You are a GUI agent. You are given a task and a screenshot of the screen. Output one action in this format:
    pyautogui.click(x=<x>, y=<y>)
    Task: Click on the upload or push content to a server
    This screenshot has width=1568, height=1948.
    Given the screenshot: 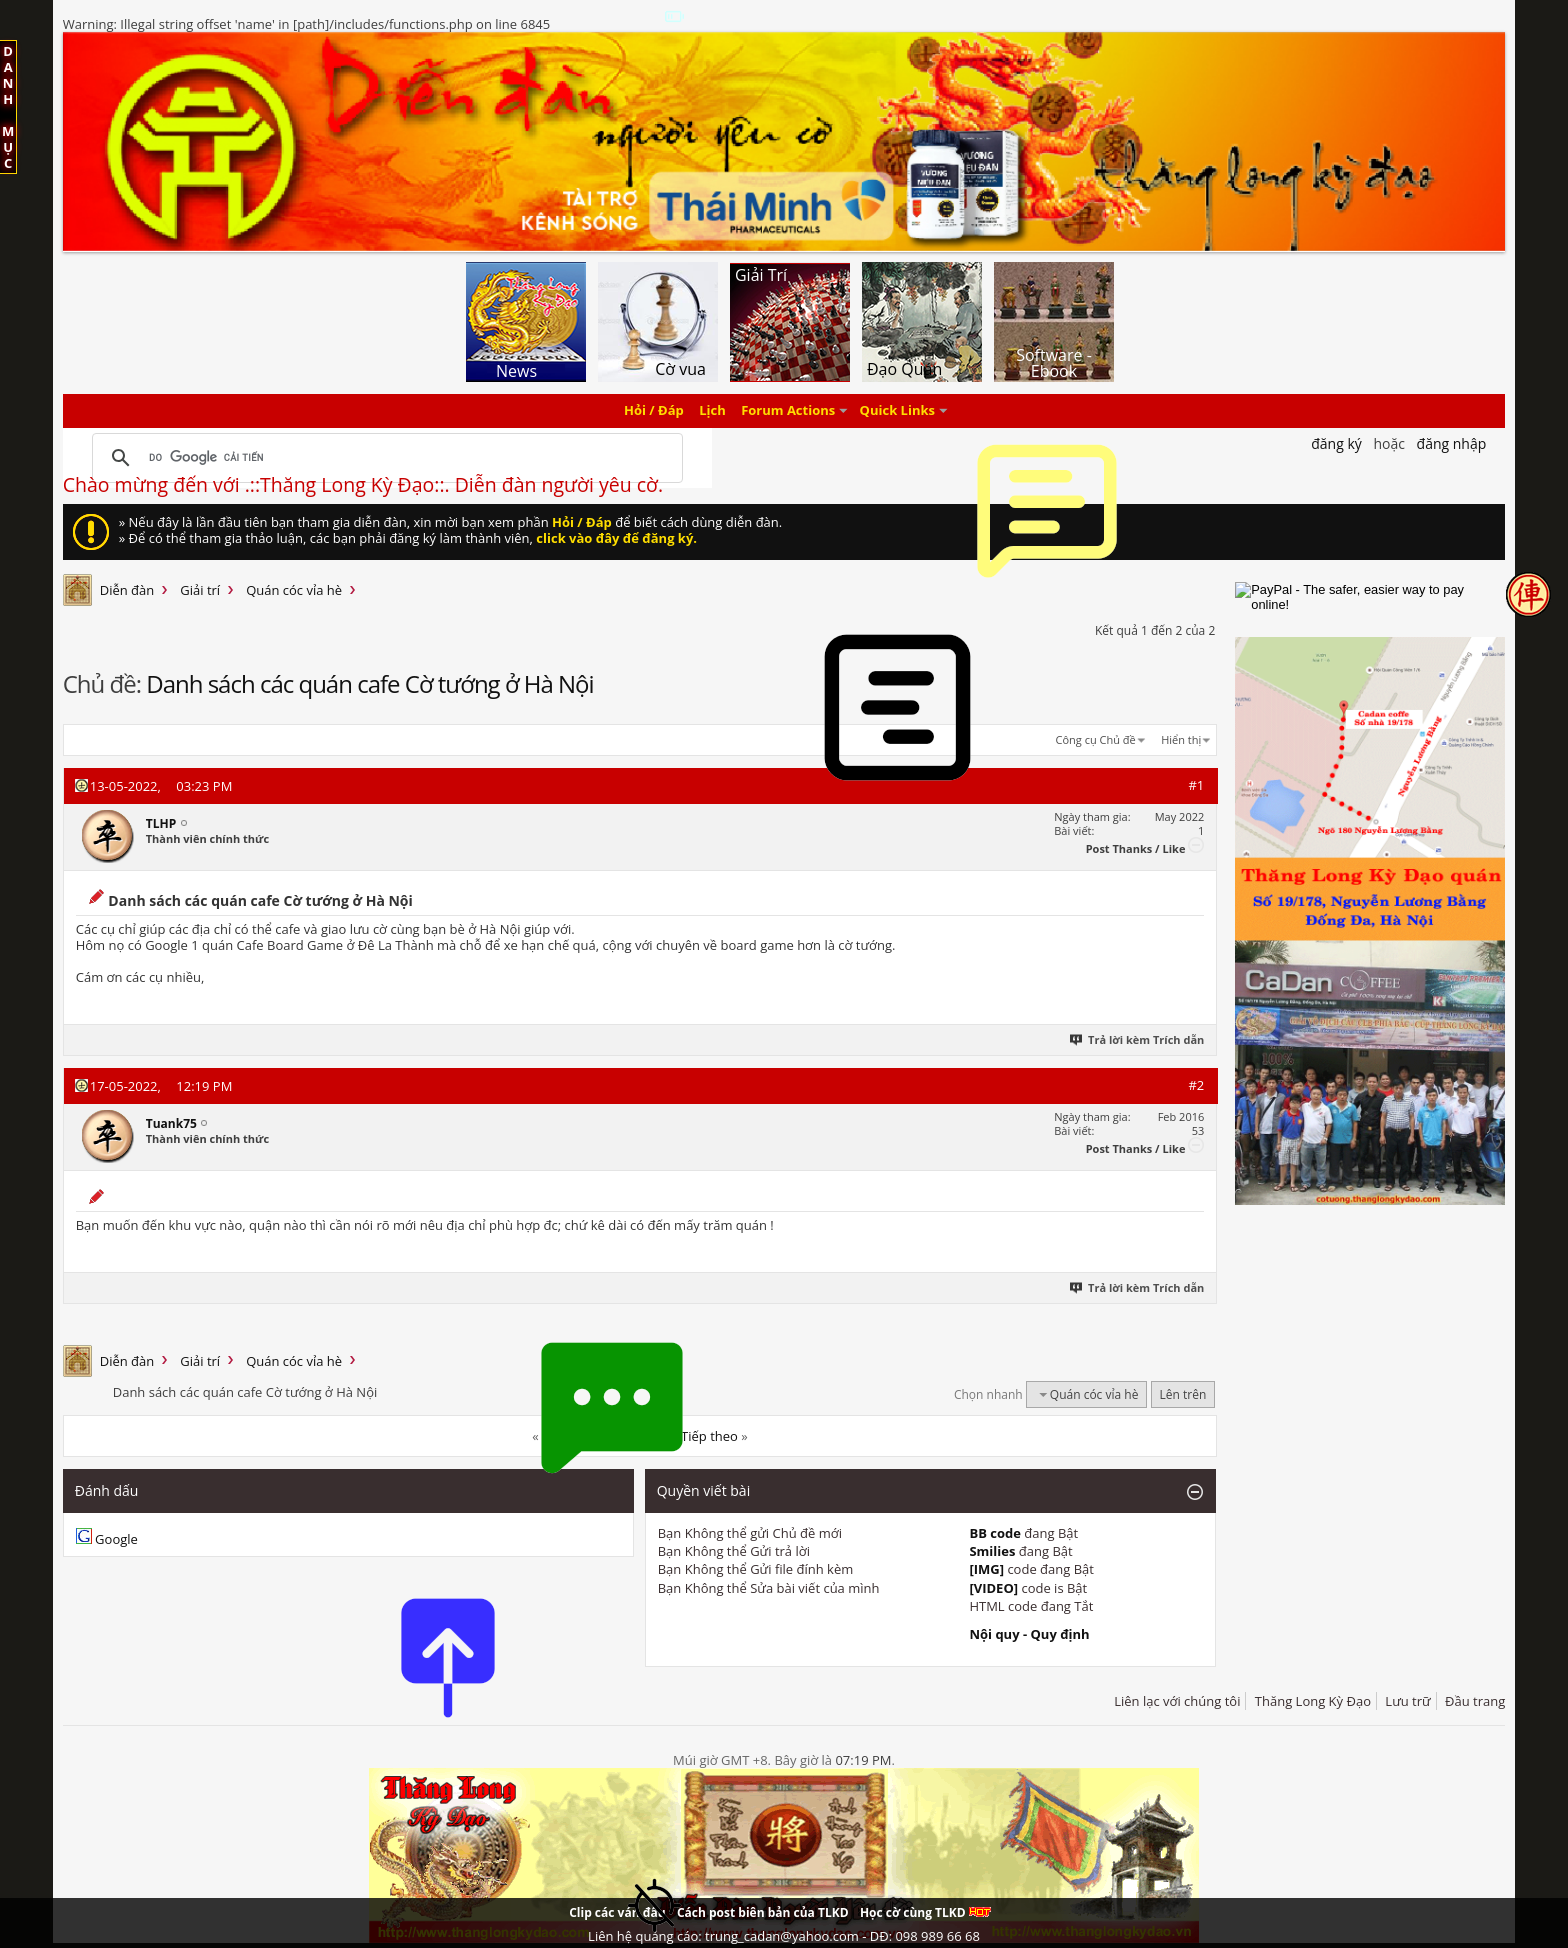 What is the action you would take?
    pyautogui.click(x=448, y=1658)
    